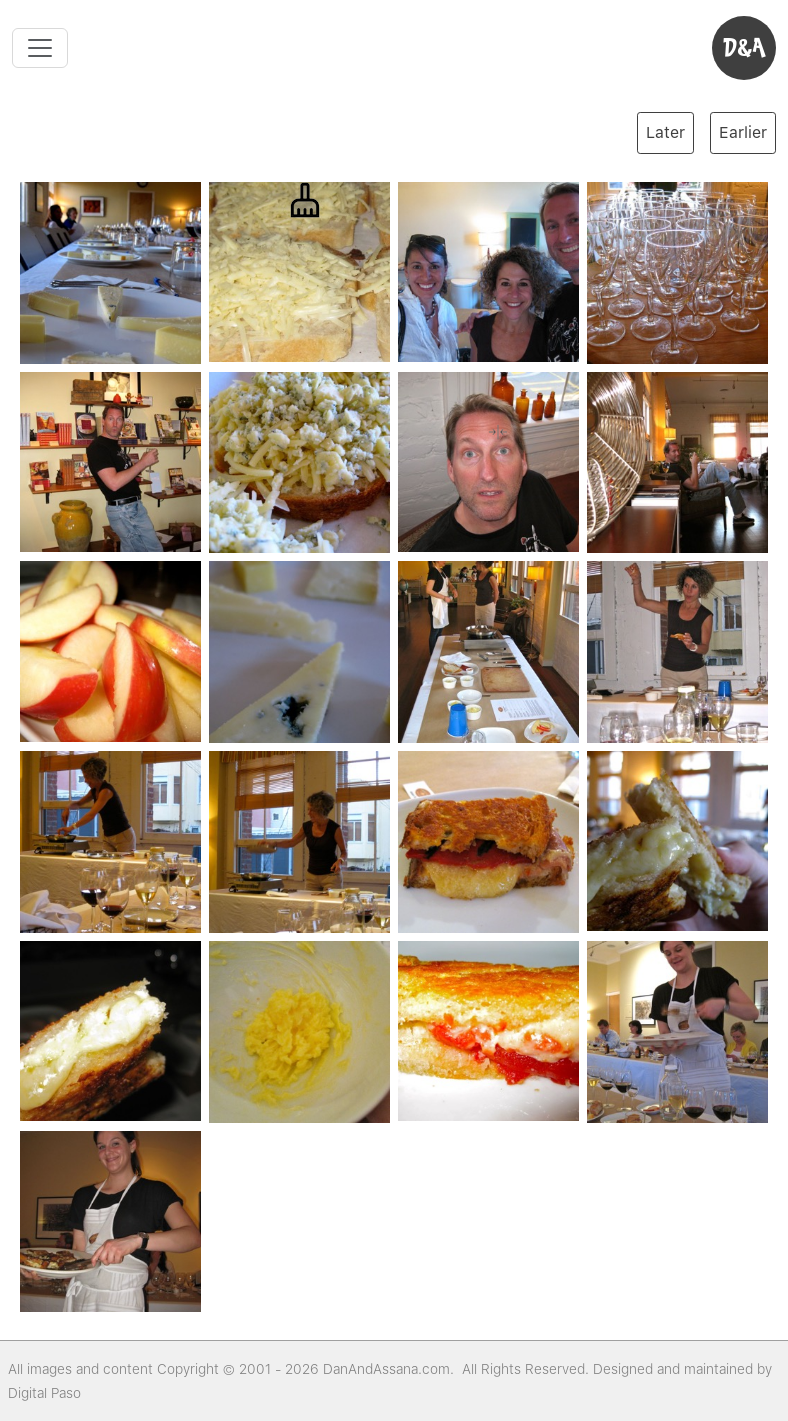  I want to click on collapse or compress content horizontally, so click(498, 432).